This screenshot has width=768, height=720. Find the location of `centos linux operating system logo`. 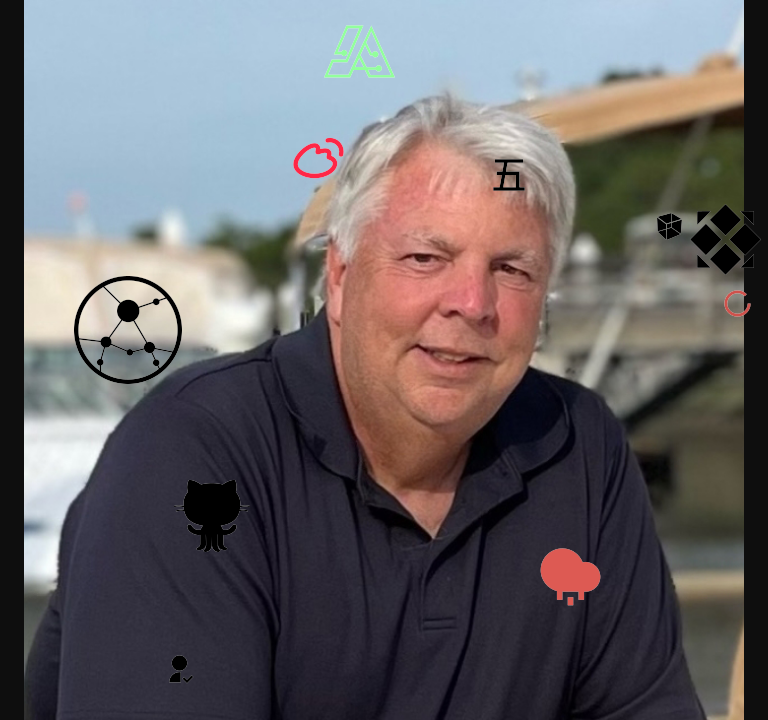

centos linux operating system logo is located at coordinates (725, 239).